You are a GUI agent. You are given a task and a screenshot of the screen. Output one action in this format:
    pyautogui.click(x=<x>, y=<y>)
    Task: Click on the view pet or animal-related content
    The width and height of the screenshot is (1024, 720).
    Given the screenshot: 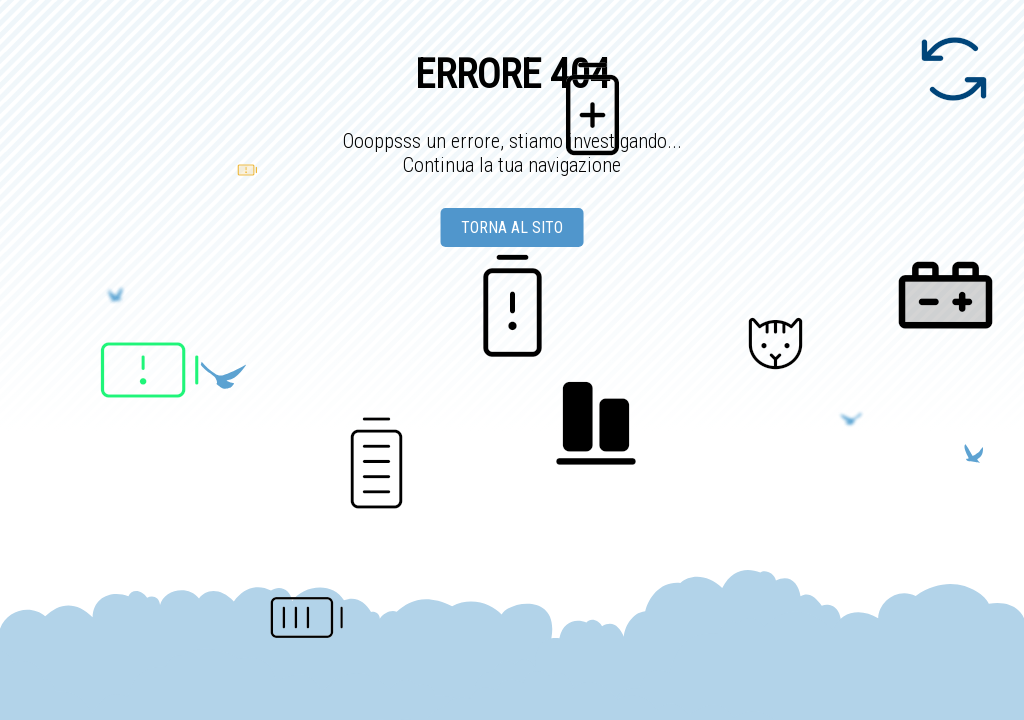 What is the action you would take?
    pyautogui.click(x=775, y=342)
    